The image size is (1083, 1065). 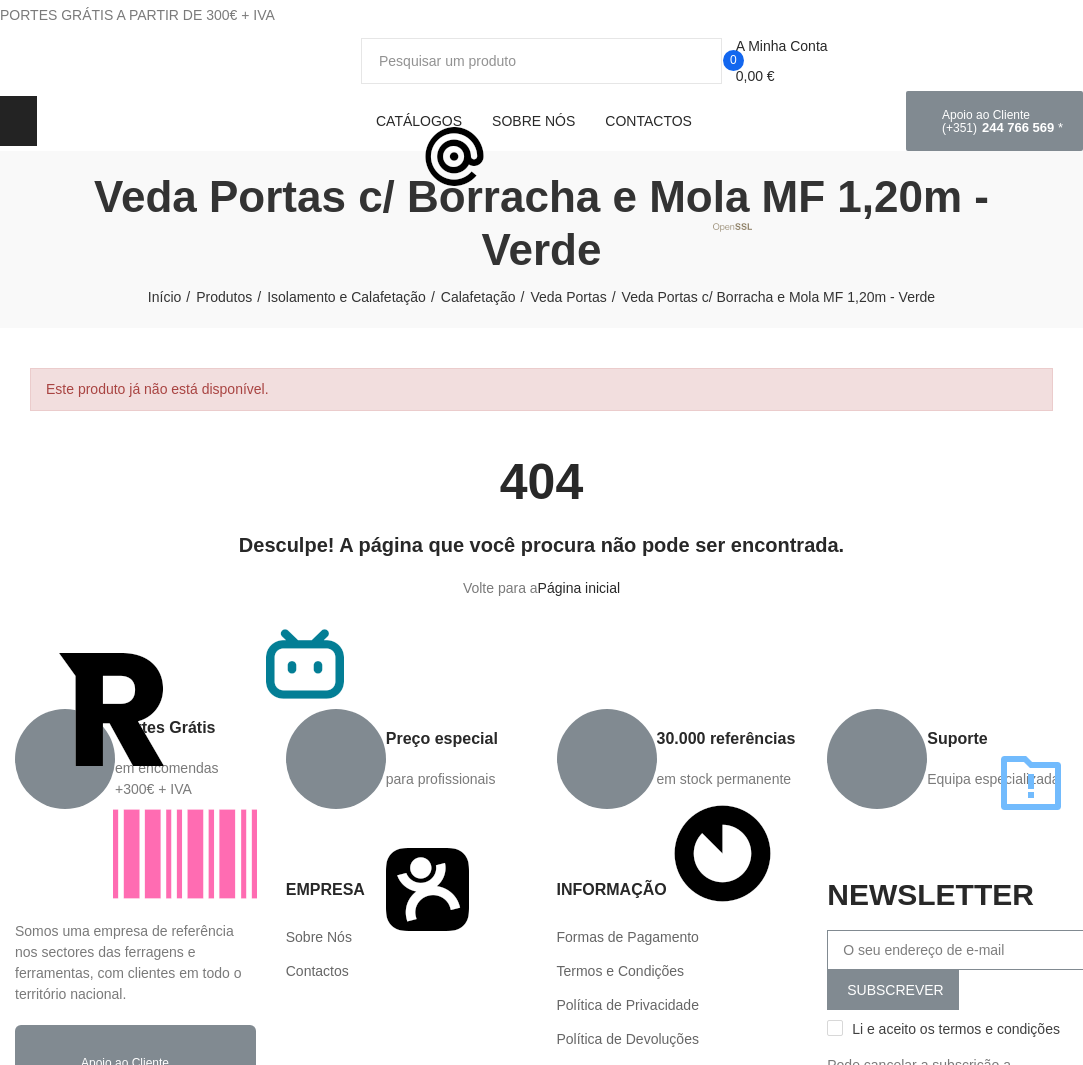 What do you see at coordinates (722, 853) in the screenshot?
I see `loading progress indicator at approximately 70% complete` at bounding box center [722, 853].